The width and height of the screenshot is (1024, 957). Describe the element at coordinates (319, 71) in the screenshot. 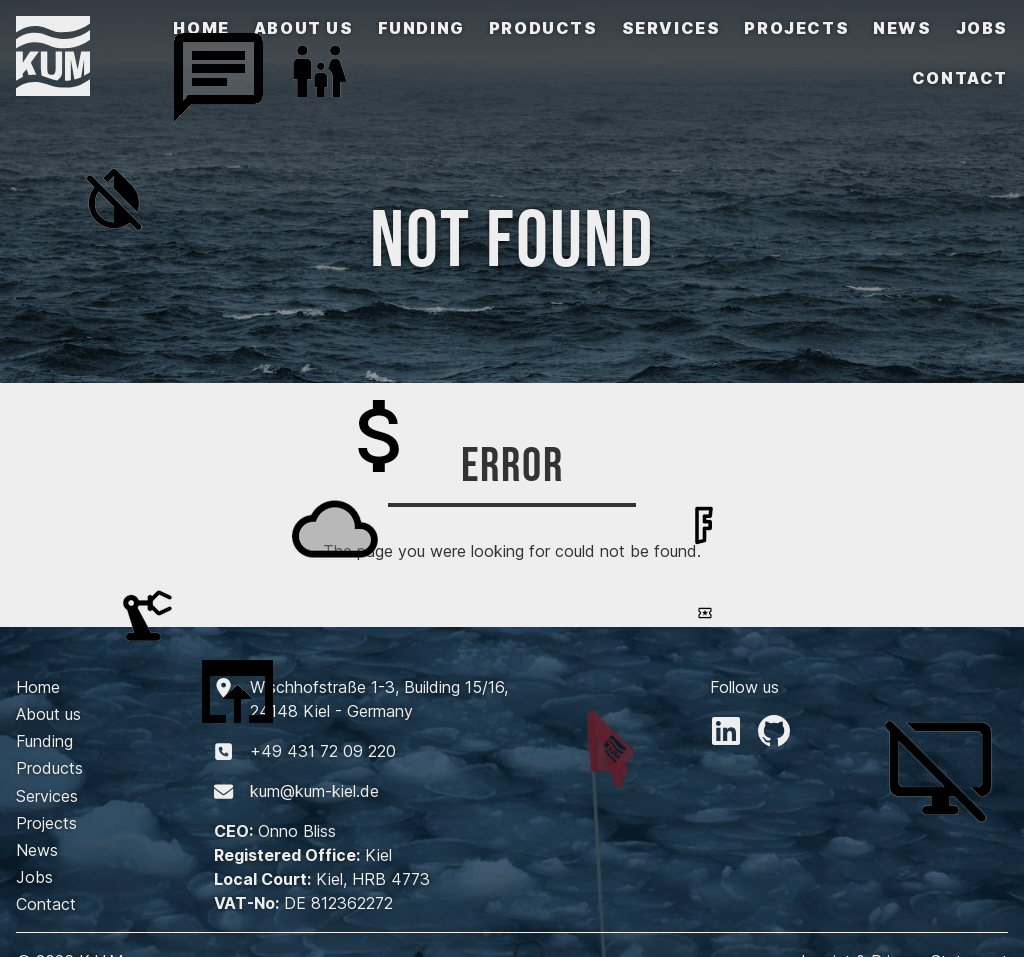

I see `indicates family restroom facility nearby` at that location.